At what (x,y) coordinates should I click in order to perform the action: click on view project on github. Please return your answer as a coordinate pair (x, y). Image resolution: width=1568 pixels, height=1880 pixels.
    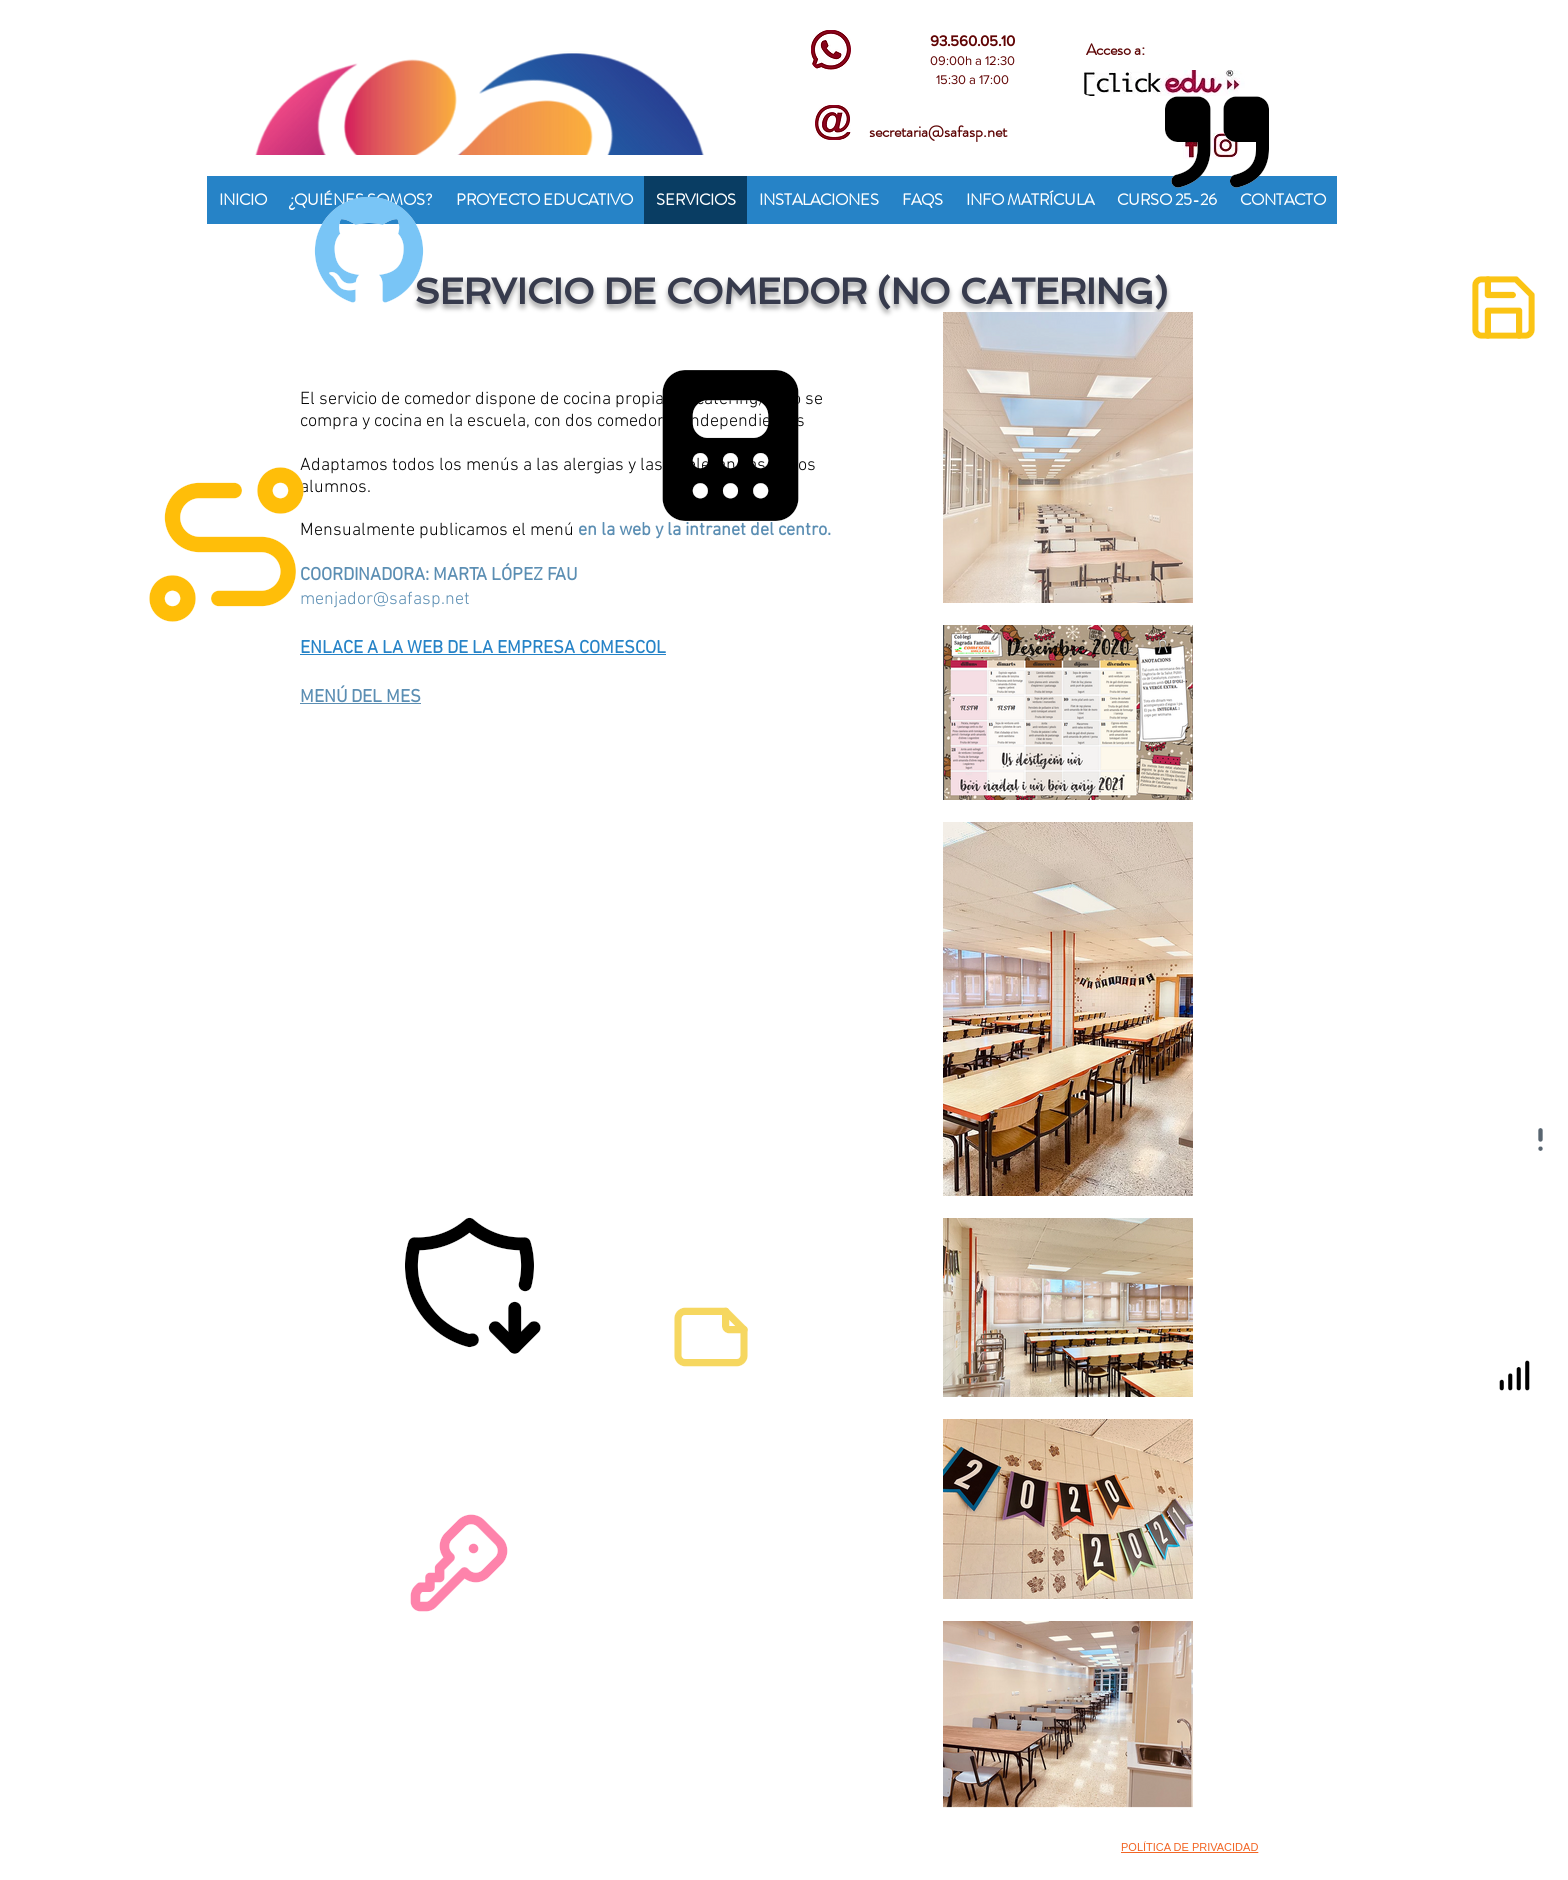
    Looking at the image, I should click on (369, 251).